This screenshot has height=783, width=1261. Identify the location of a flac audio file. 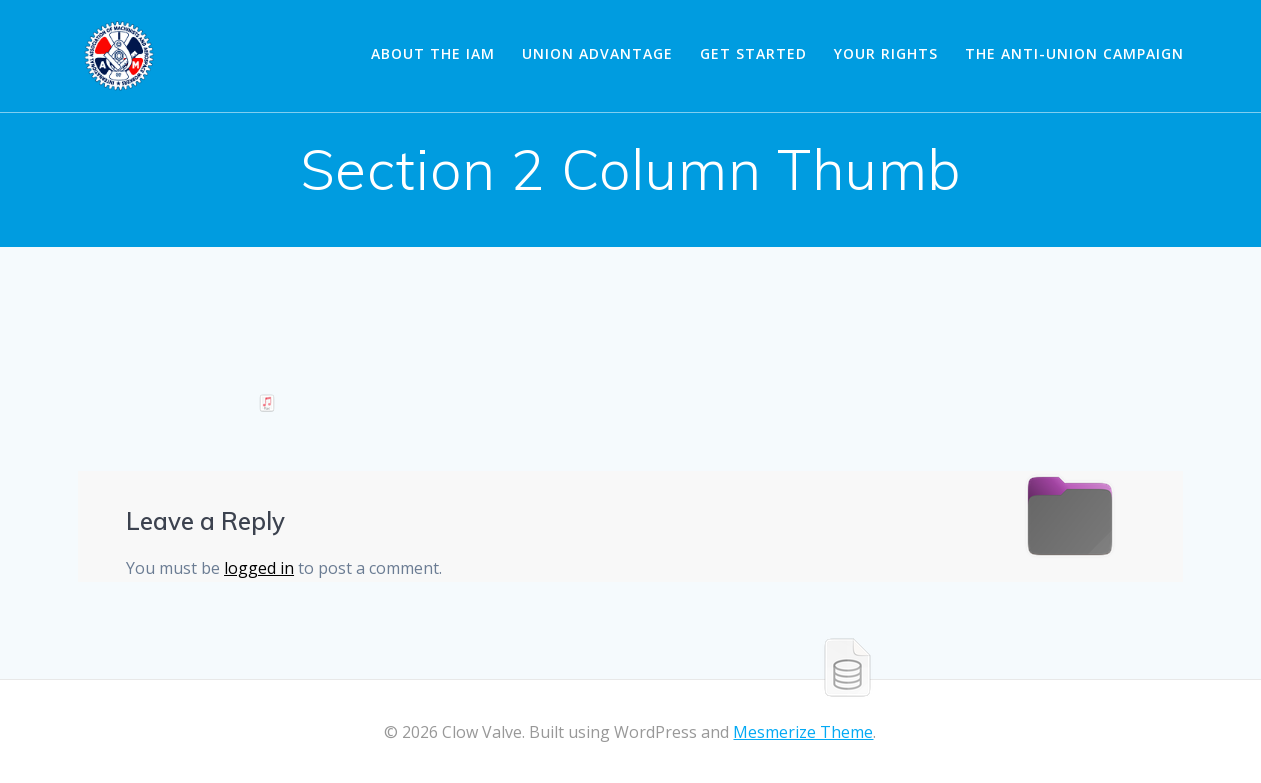
(267, 403).